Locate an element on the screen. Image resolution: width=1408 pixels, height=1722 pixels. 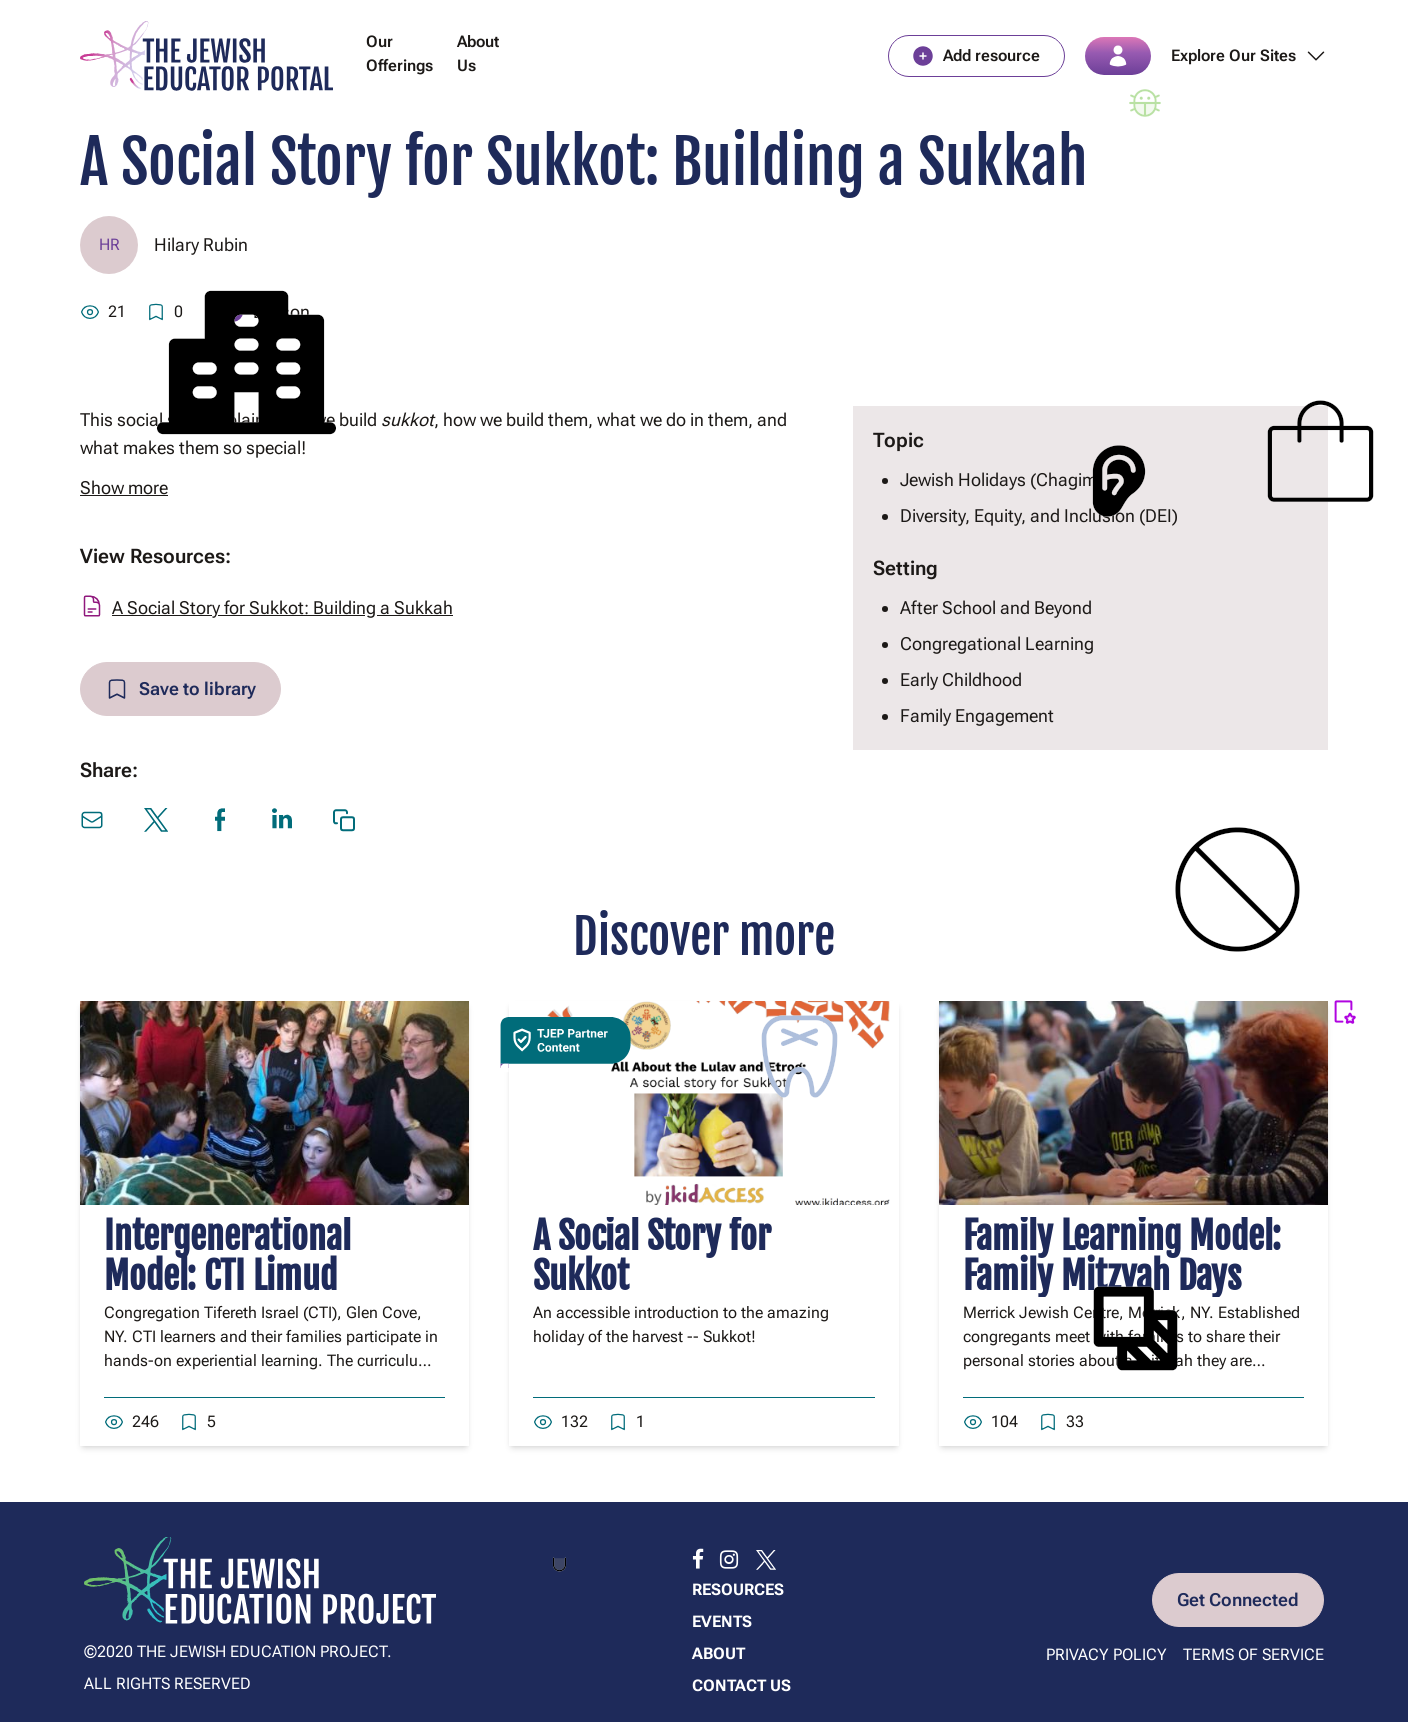
indicates a prohibited or blocked action is located at coordinates (1237, 889).